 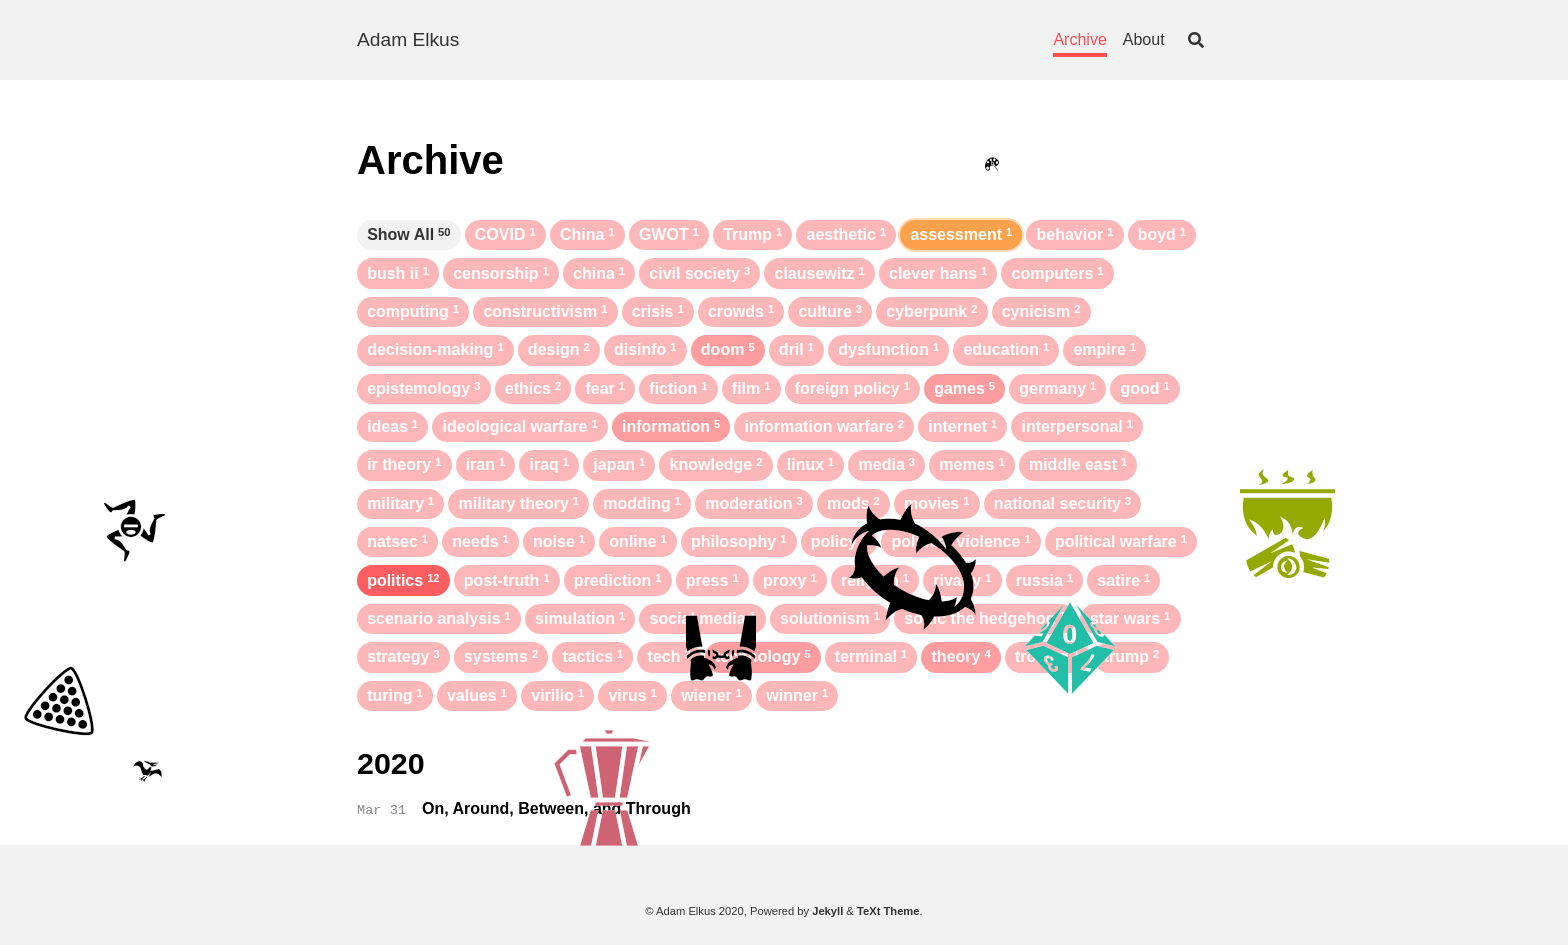 What do you see at coordinates (721, 651) in the screenshot?
I see `indicates a restricted or locked account status` at bounding box center [721, 651].